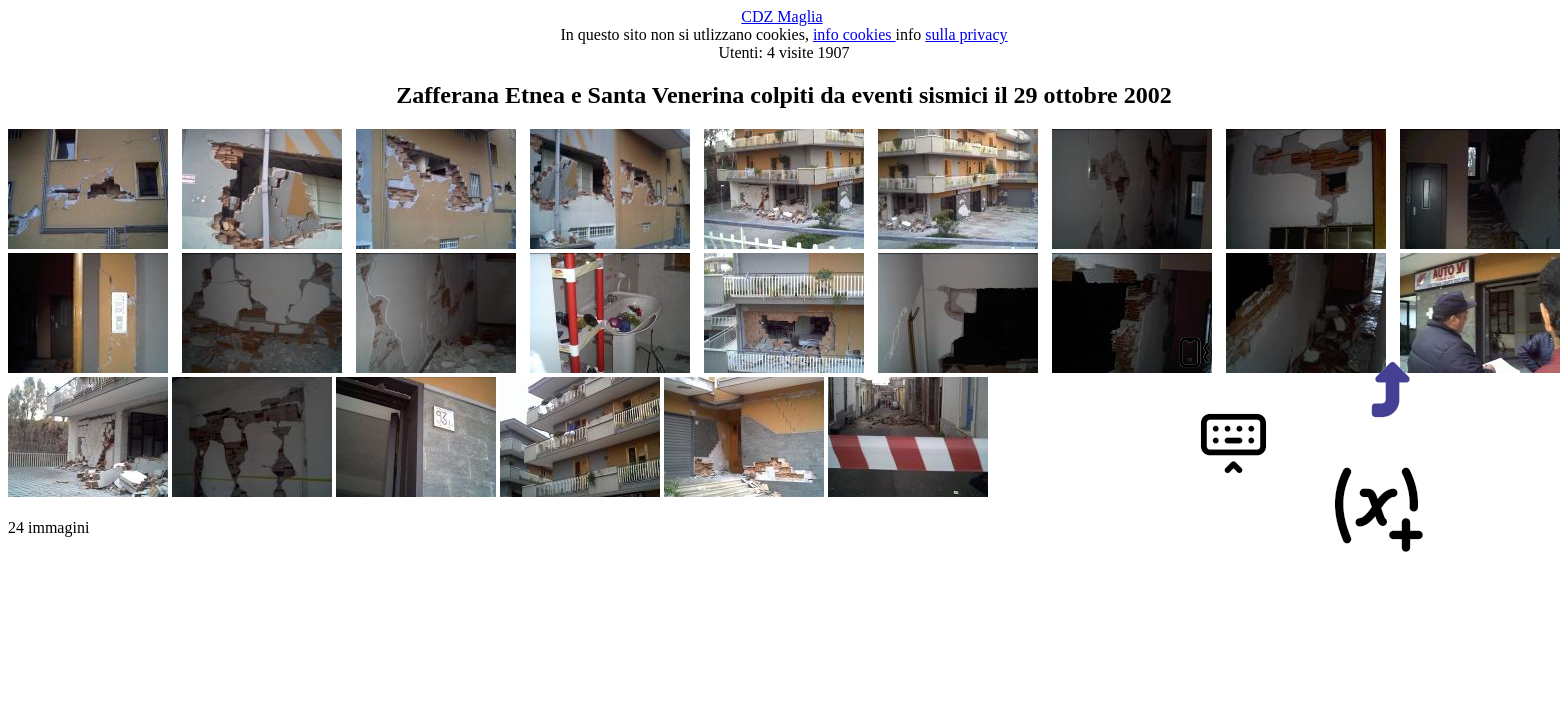 This screenshot has width=1568, height=720. I want to click on phone is on vibrate mode, so click(1194, 352).